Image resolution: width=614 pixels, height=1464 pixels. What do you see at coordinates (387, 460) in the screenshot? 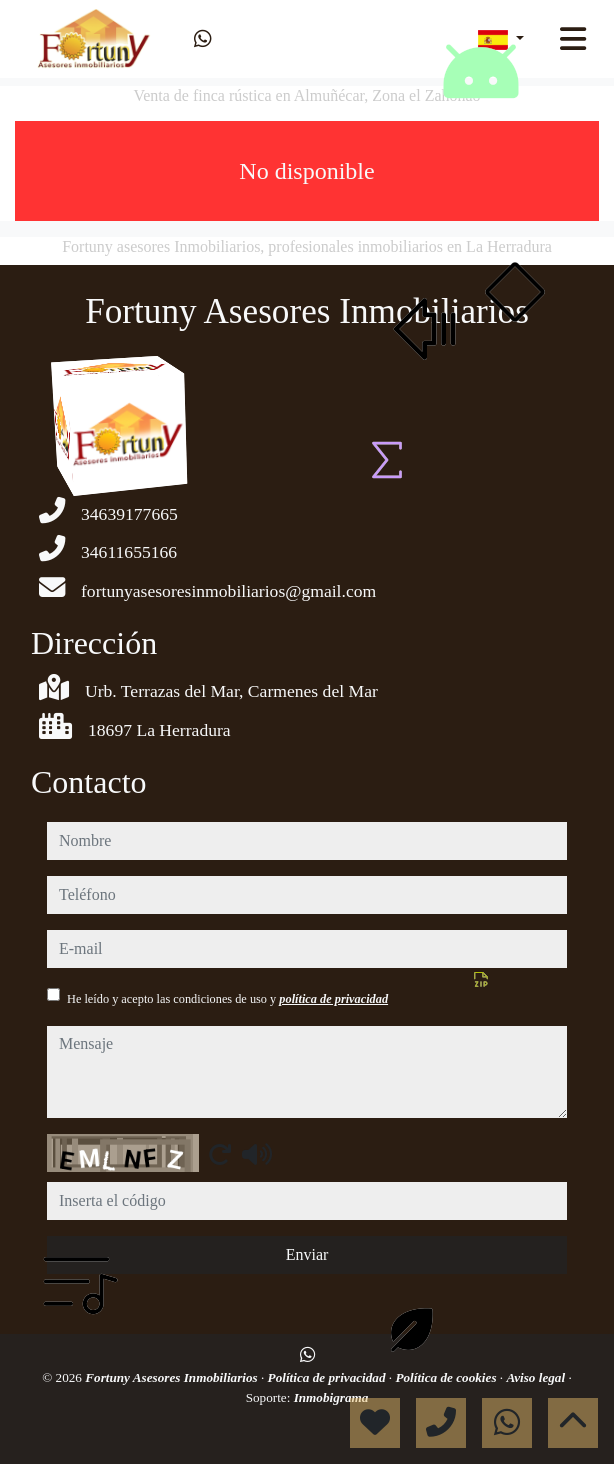
I see `calculate sum or total` at bounding box center [387, 460].